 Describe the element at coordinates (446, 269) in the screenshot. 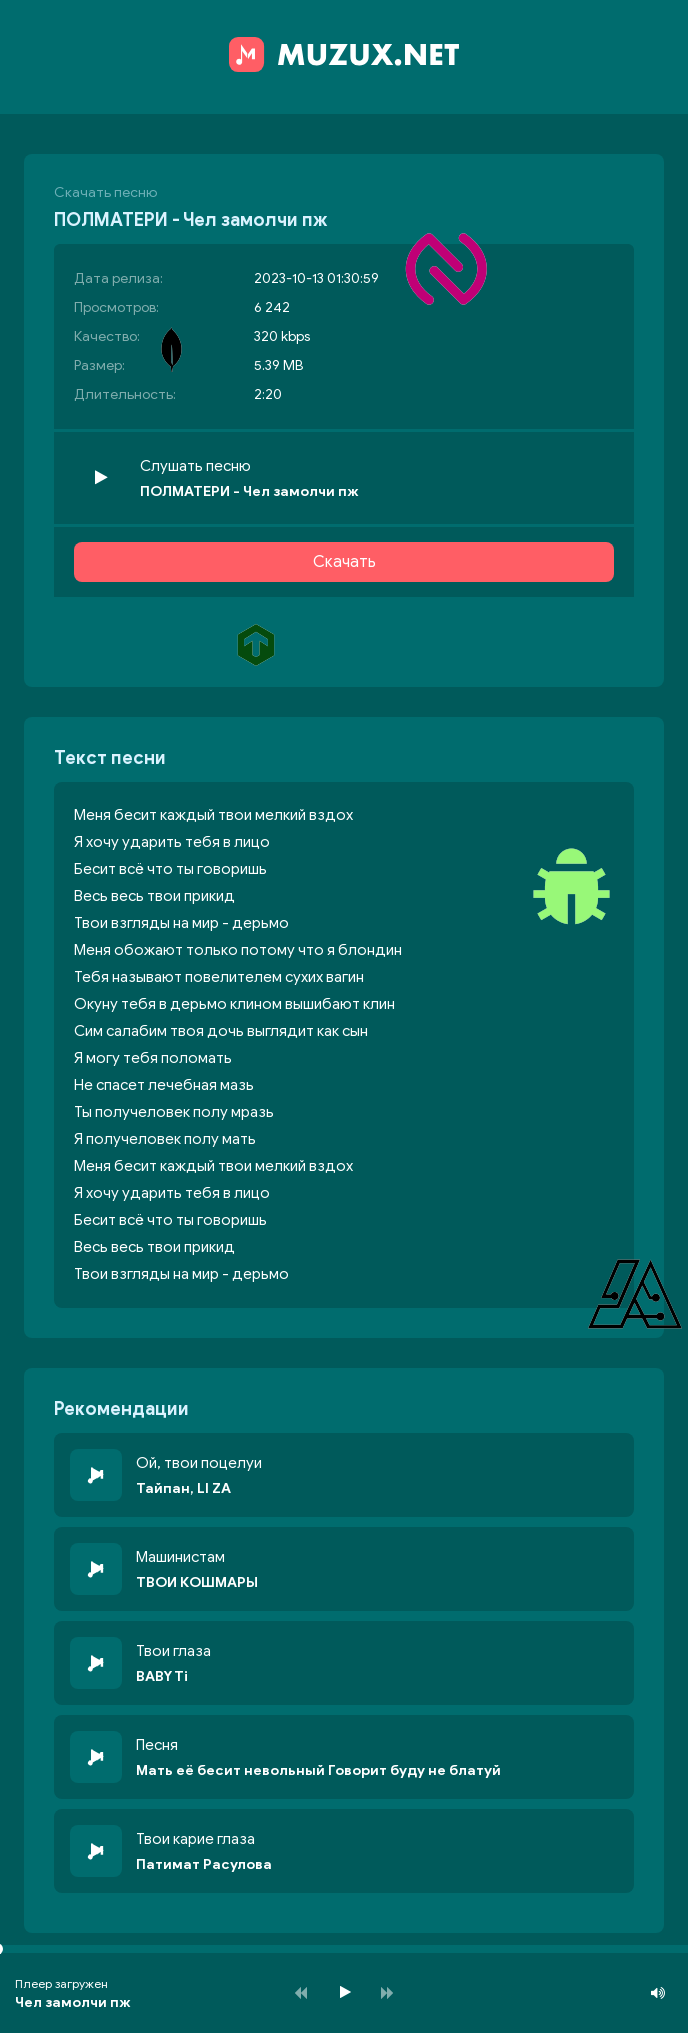

I see `tap to enable NFC connectivity` at that location.